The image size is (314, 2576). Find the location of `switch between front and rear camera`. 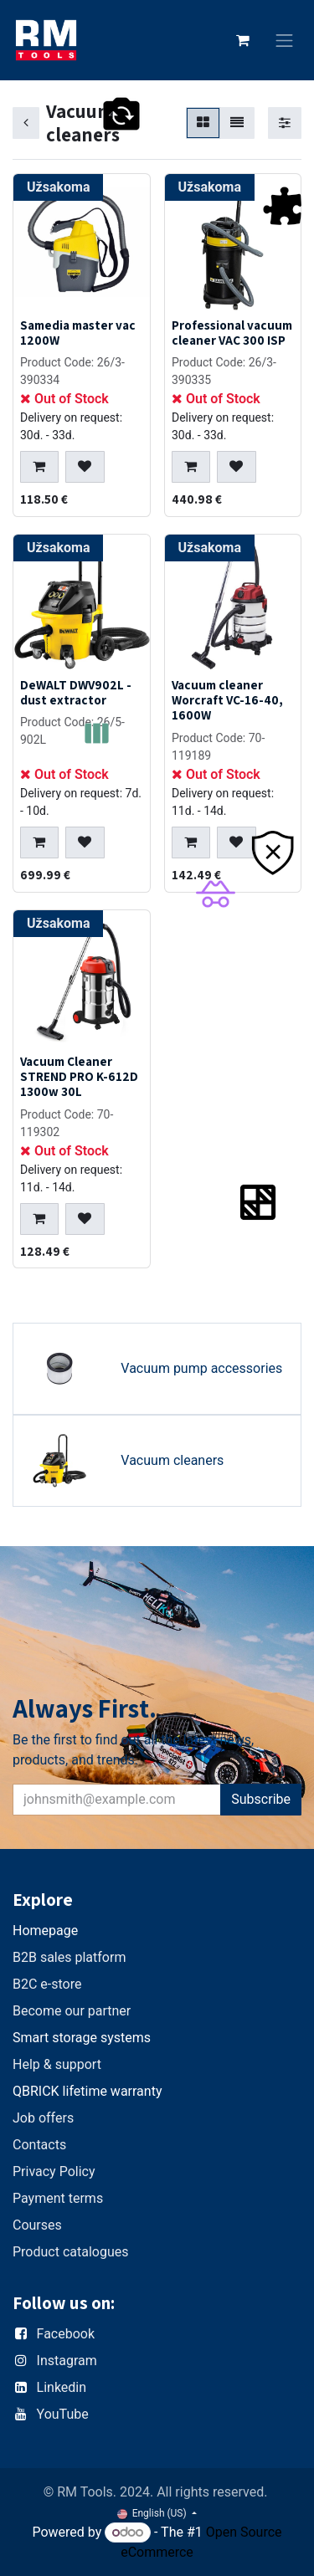

switch between front and rear camera is located at coordinates (121, 114).